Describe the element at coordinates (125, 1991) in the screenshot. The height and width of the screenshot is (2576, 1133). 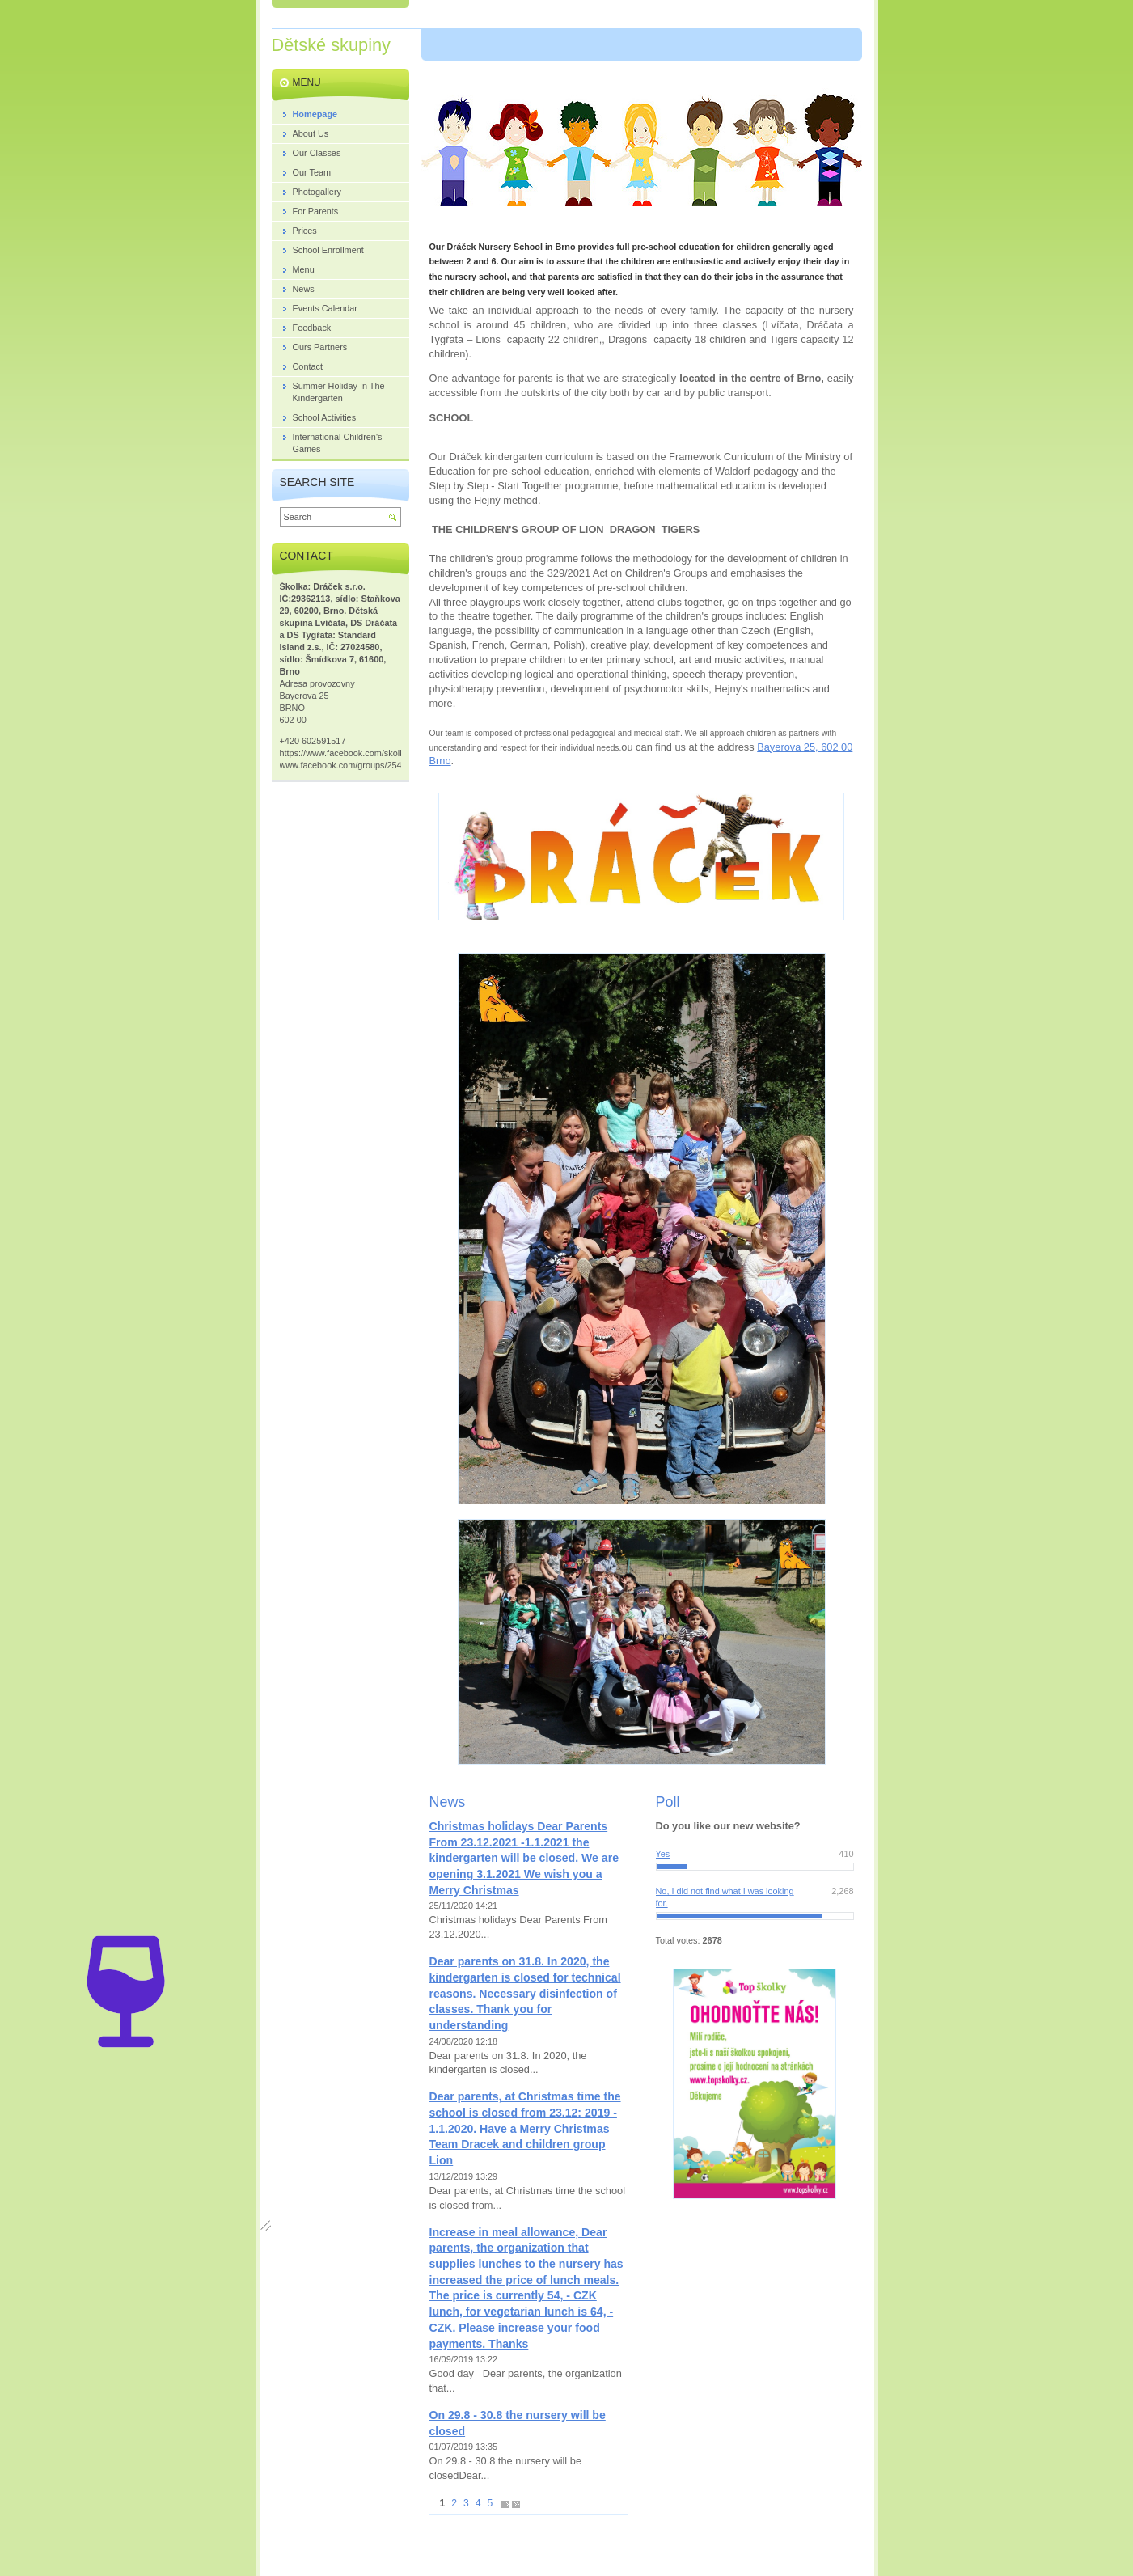
I see `indicates a full drink or beverage status` at that location.